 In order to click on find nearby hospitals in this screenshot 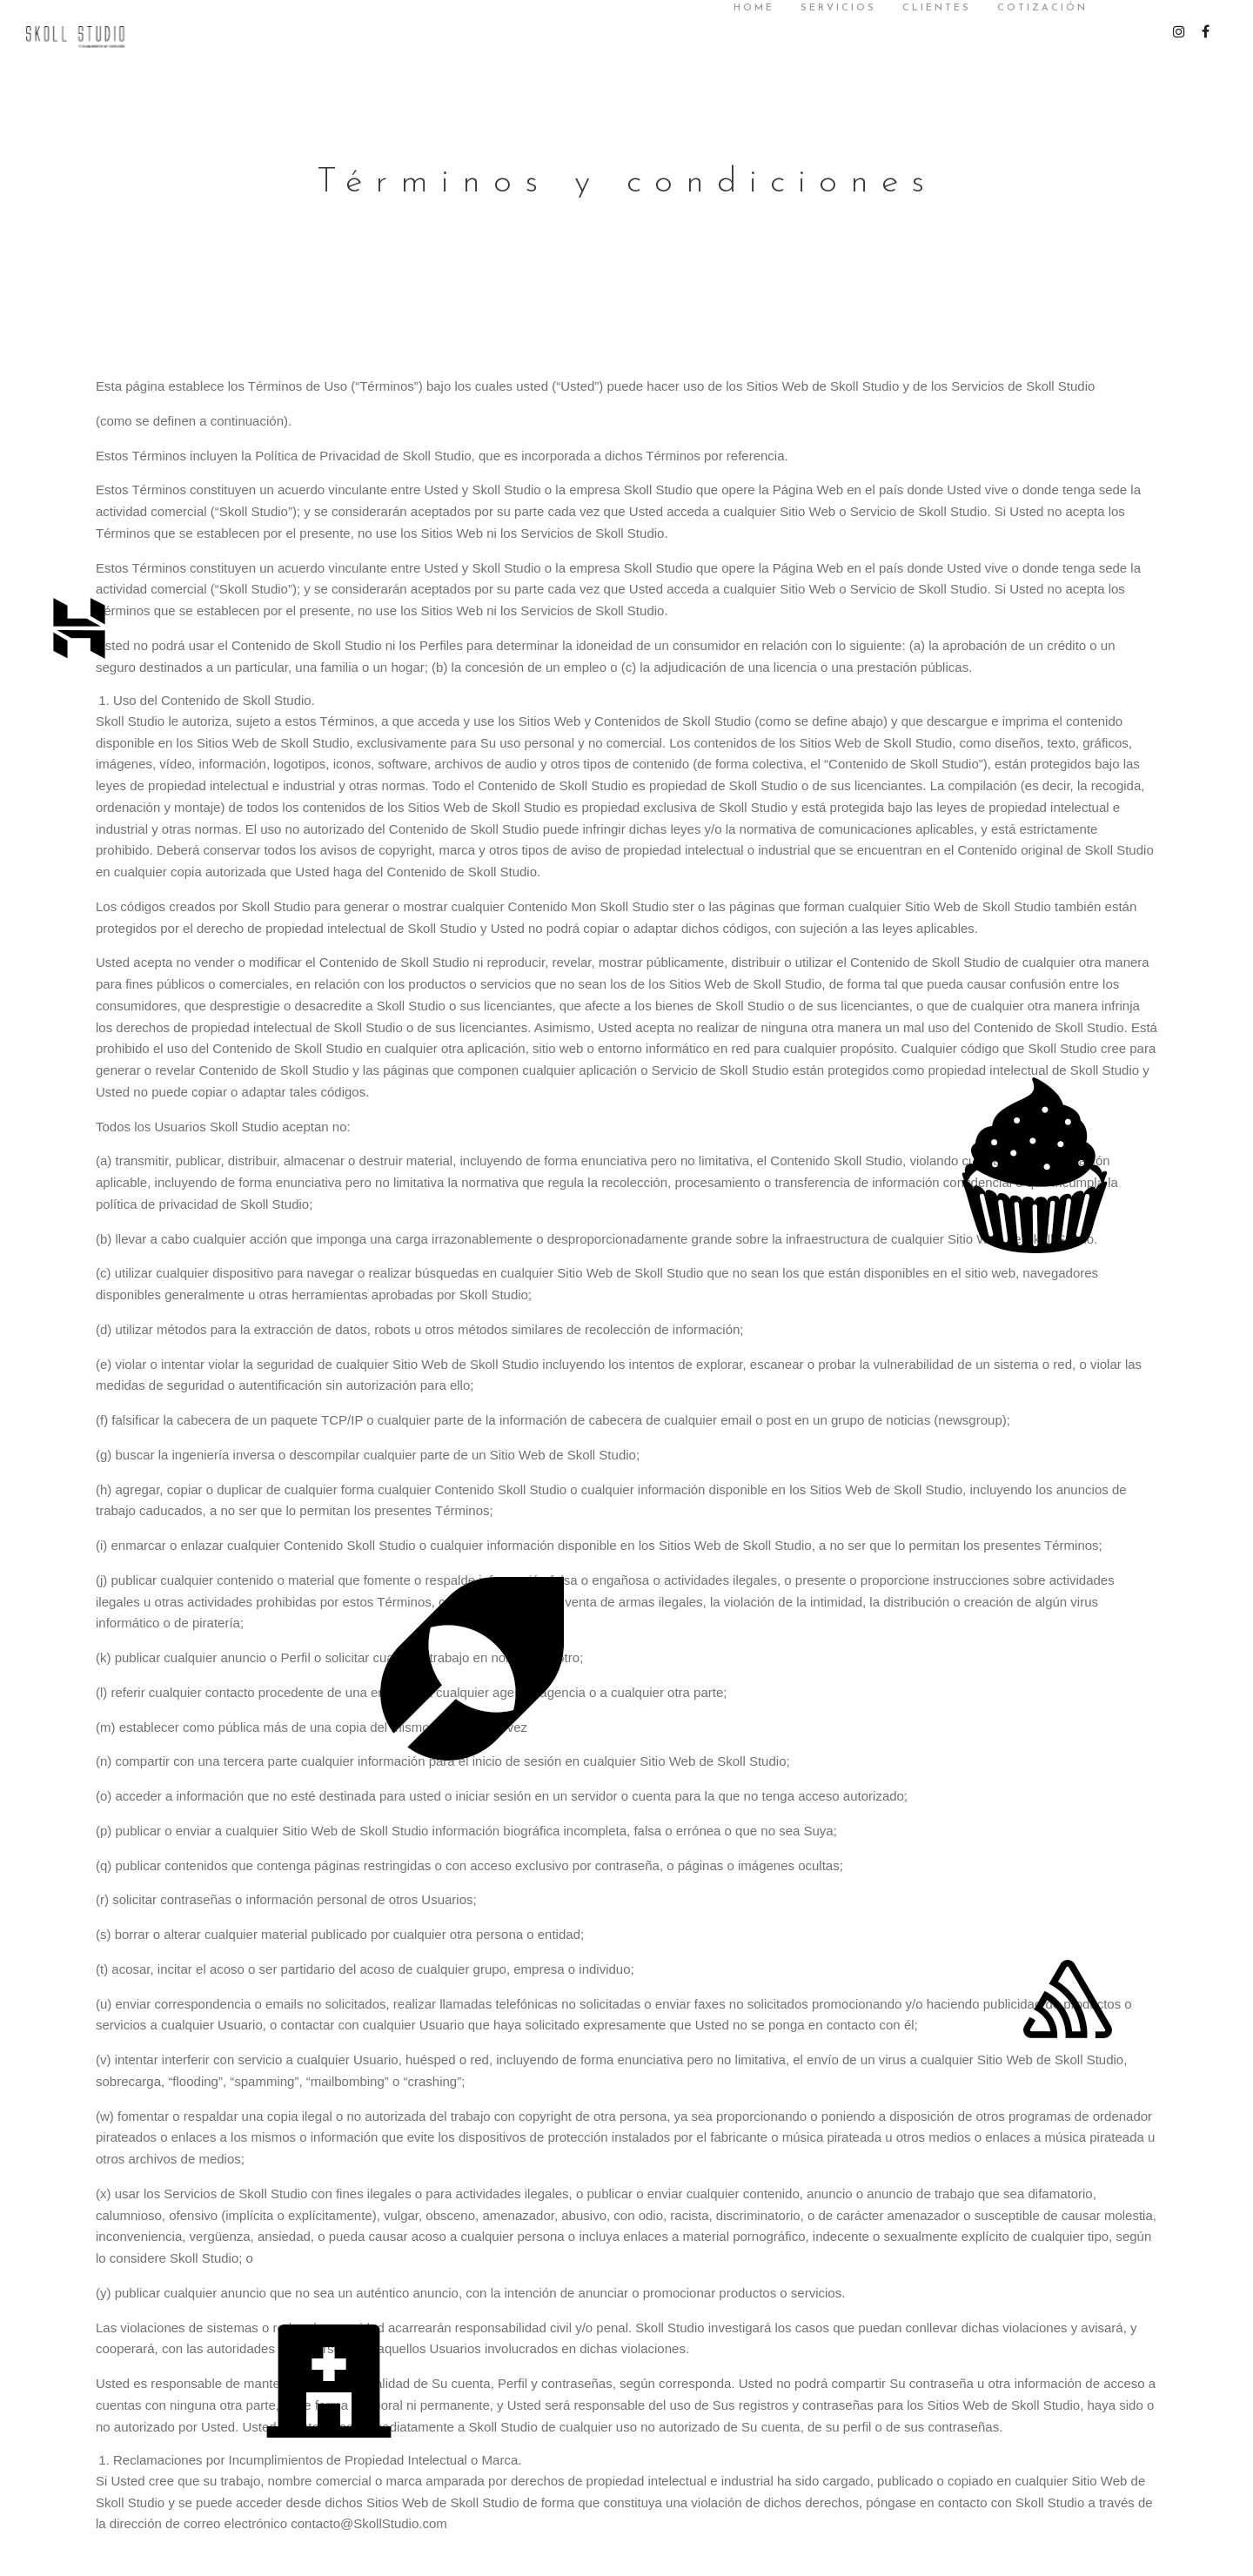, I will do `click(329, 2381)`.